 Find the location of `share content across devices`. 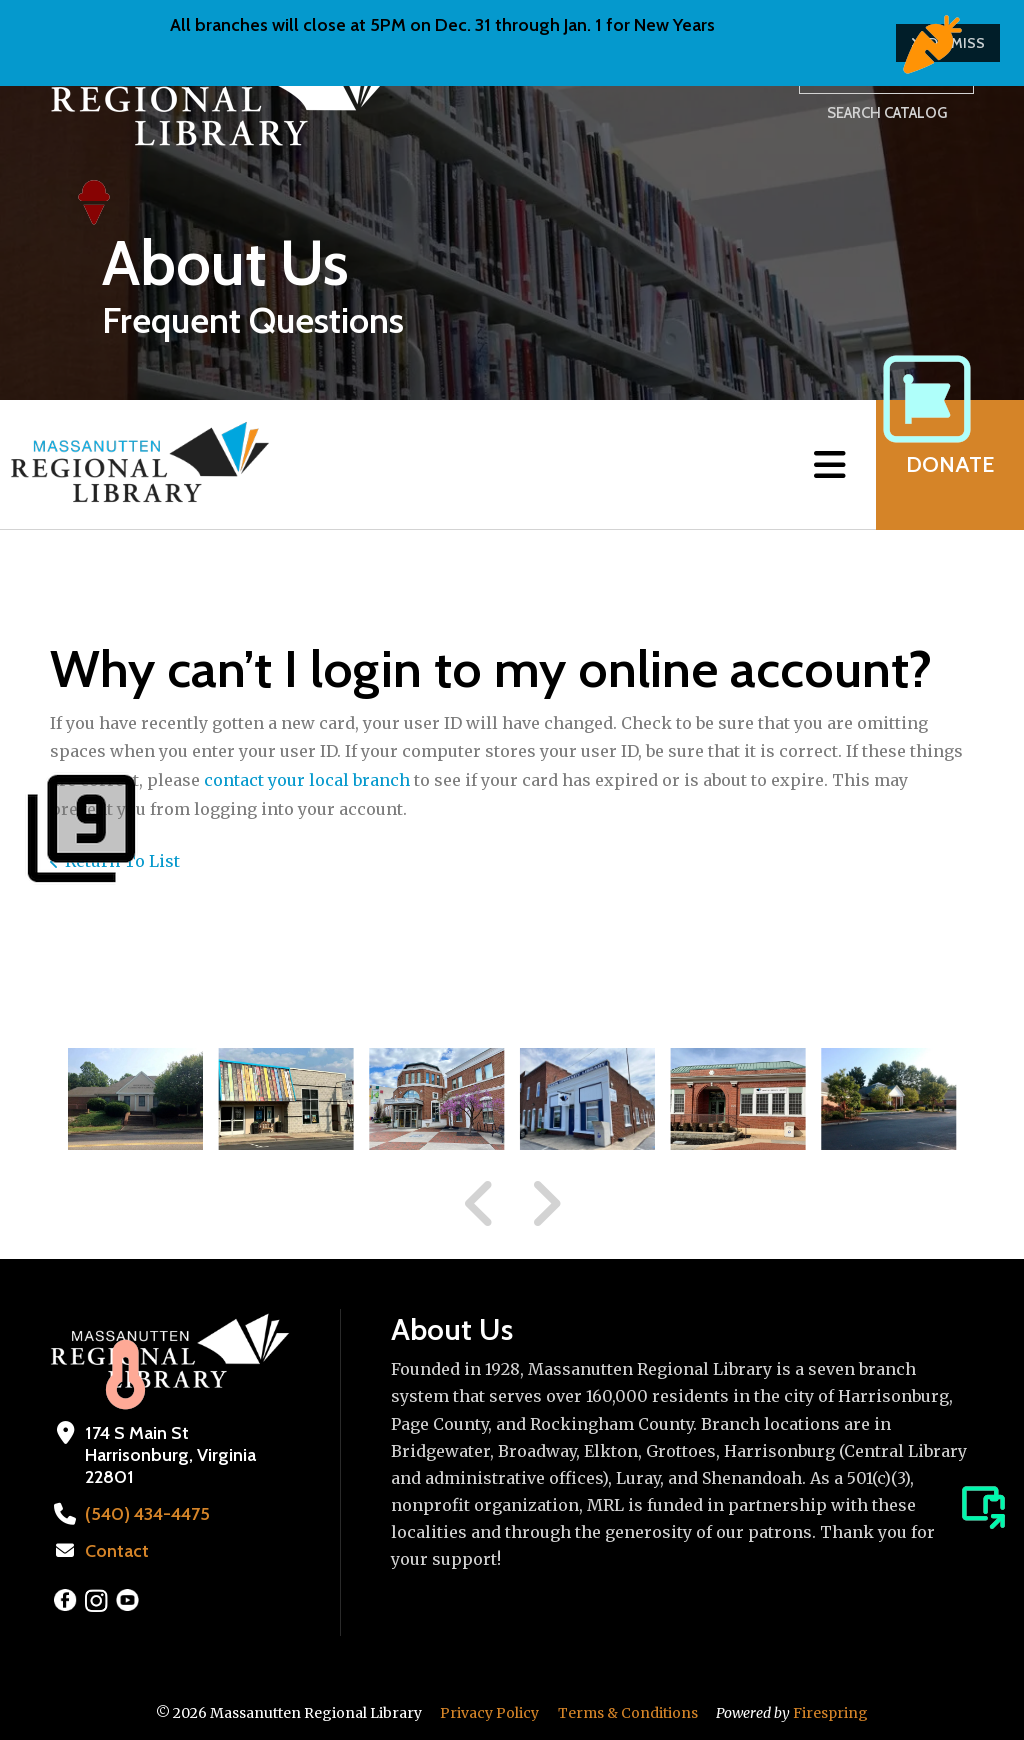

share content across devices is located at coordinates (983, 1505).